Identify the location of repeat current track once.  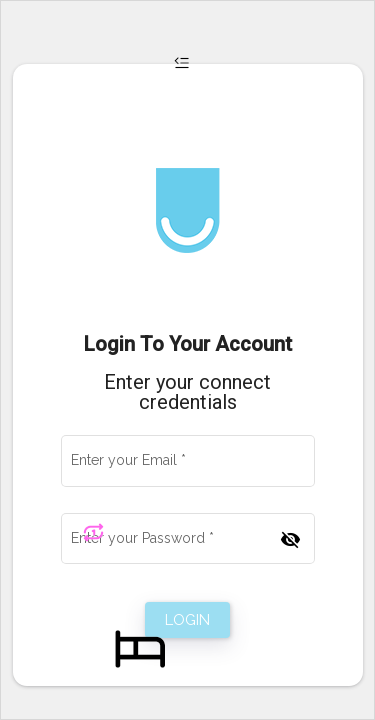
(93, 532).